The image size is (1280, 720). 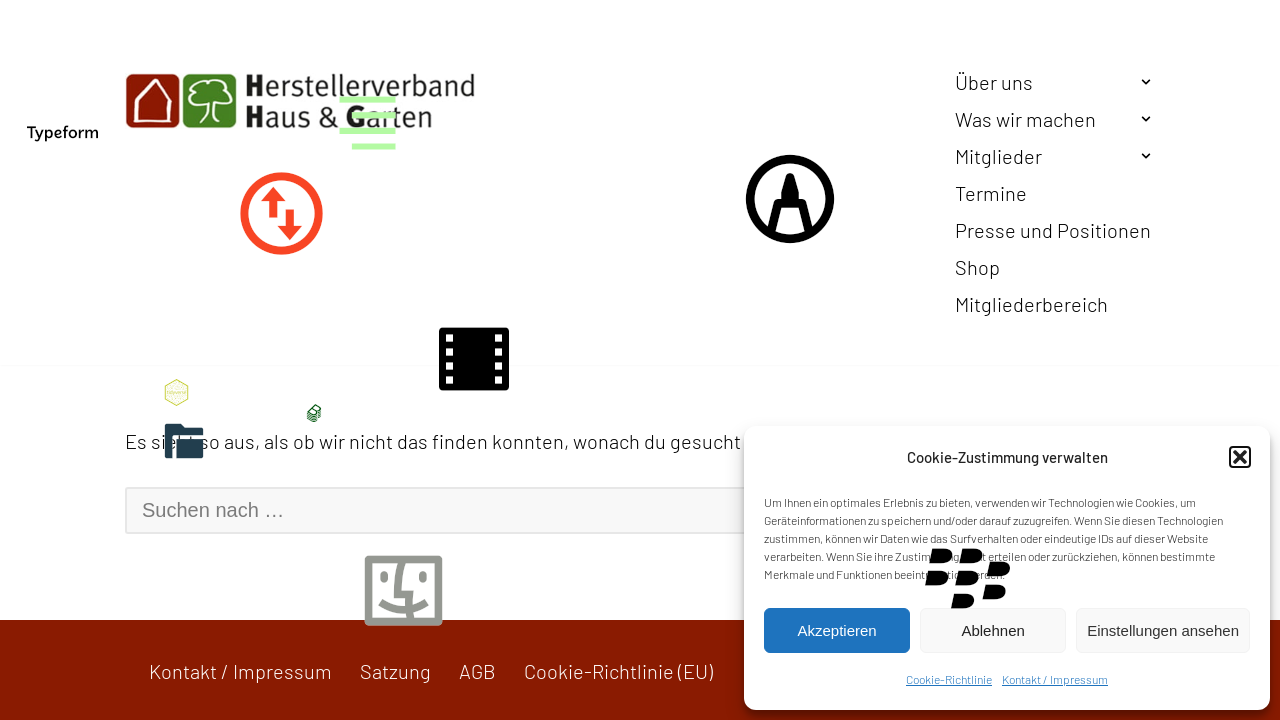 I want to click on sketch app logo, so click(x=790, y=199).